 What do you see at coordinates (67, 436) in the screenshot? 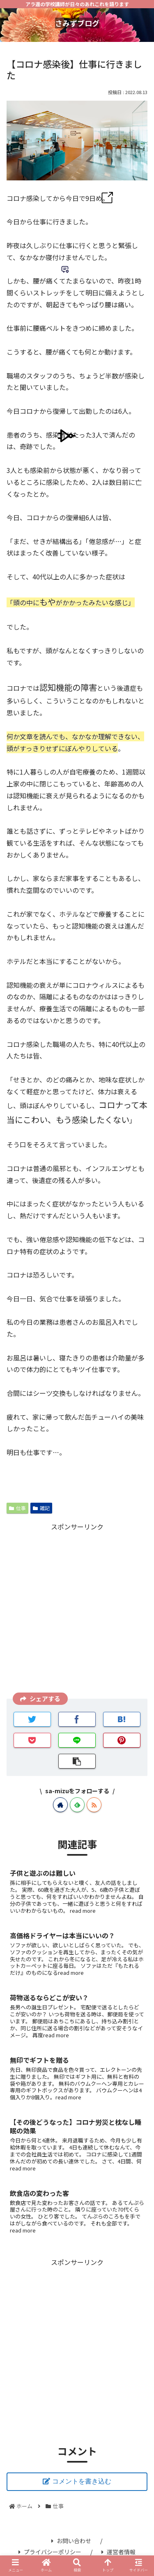
I see `represents a logic NOT gate in circuit design` at bounding box center [67, 436].